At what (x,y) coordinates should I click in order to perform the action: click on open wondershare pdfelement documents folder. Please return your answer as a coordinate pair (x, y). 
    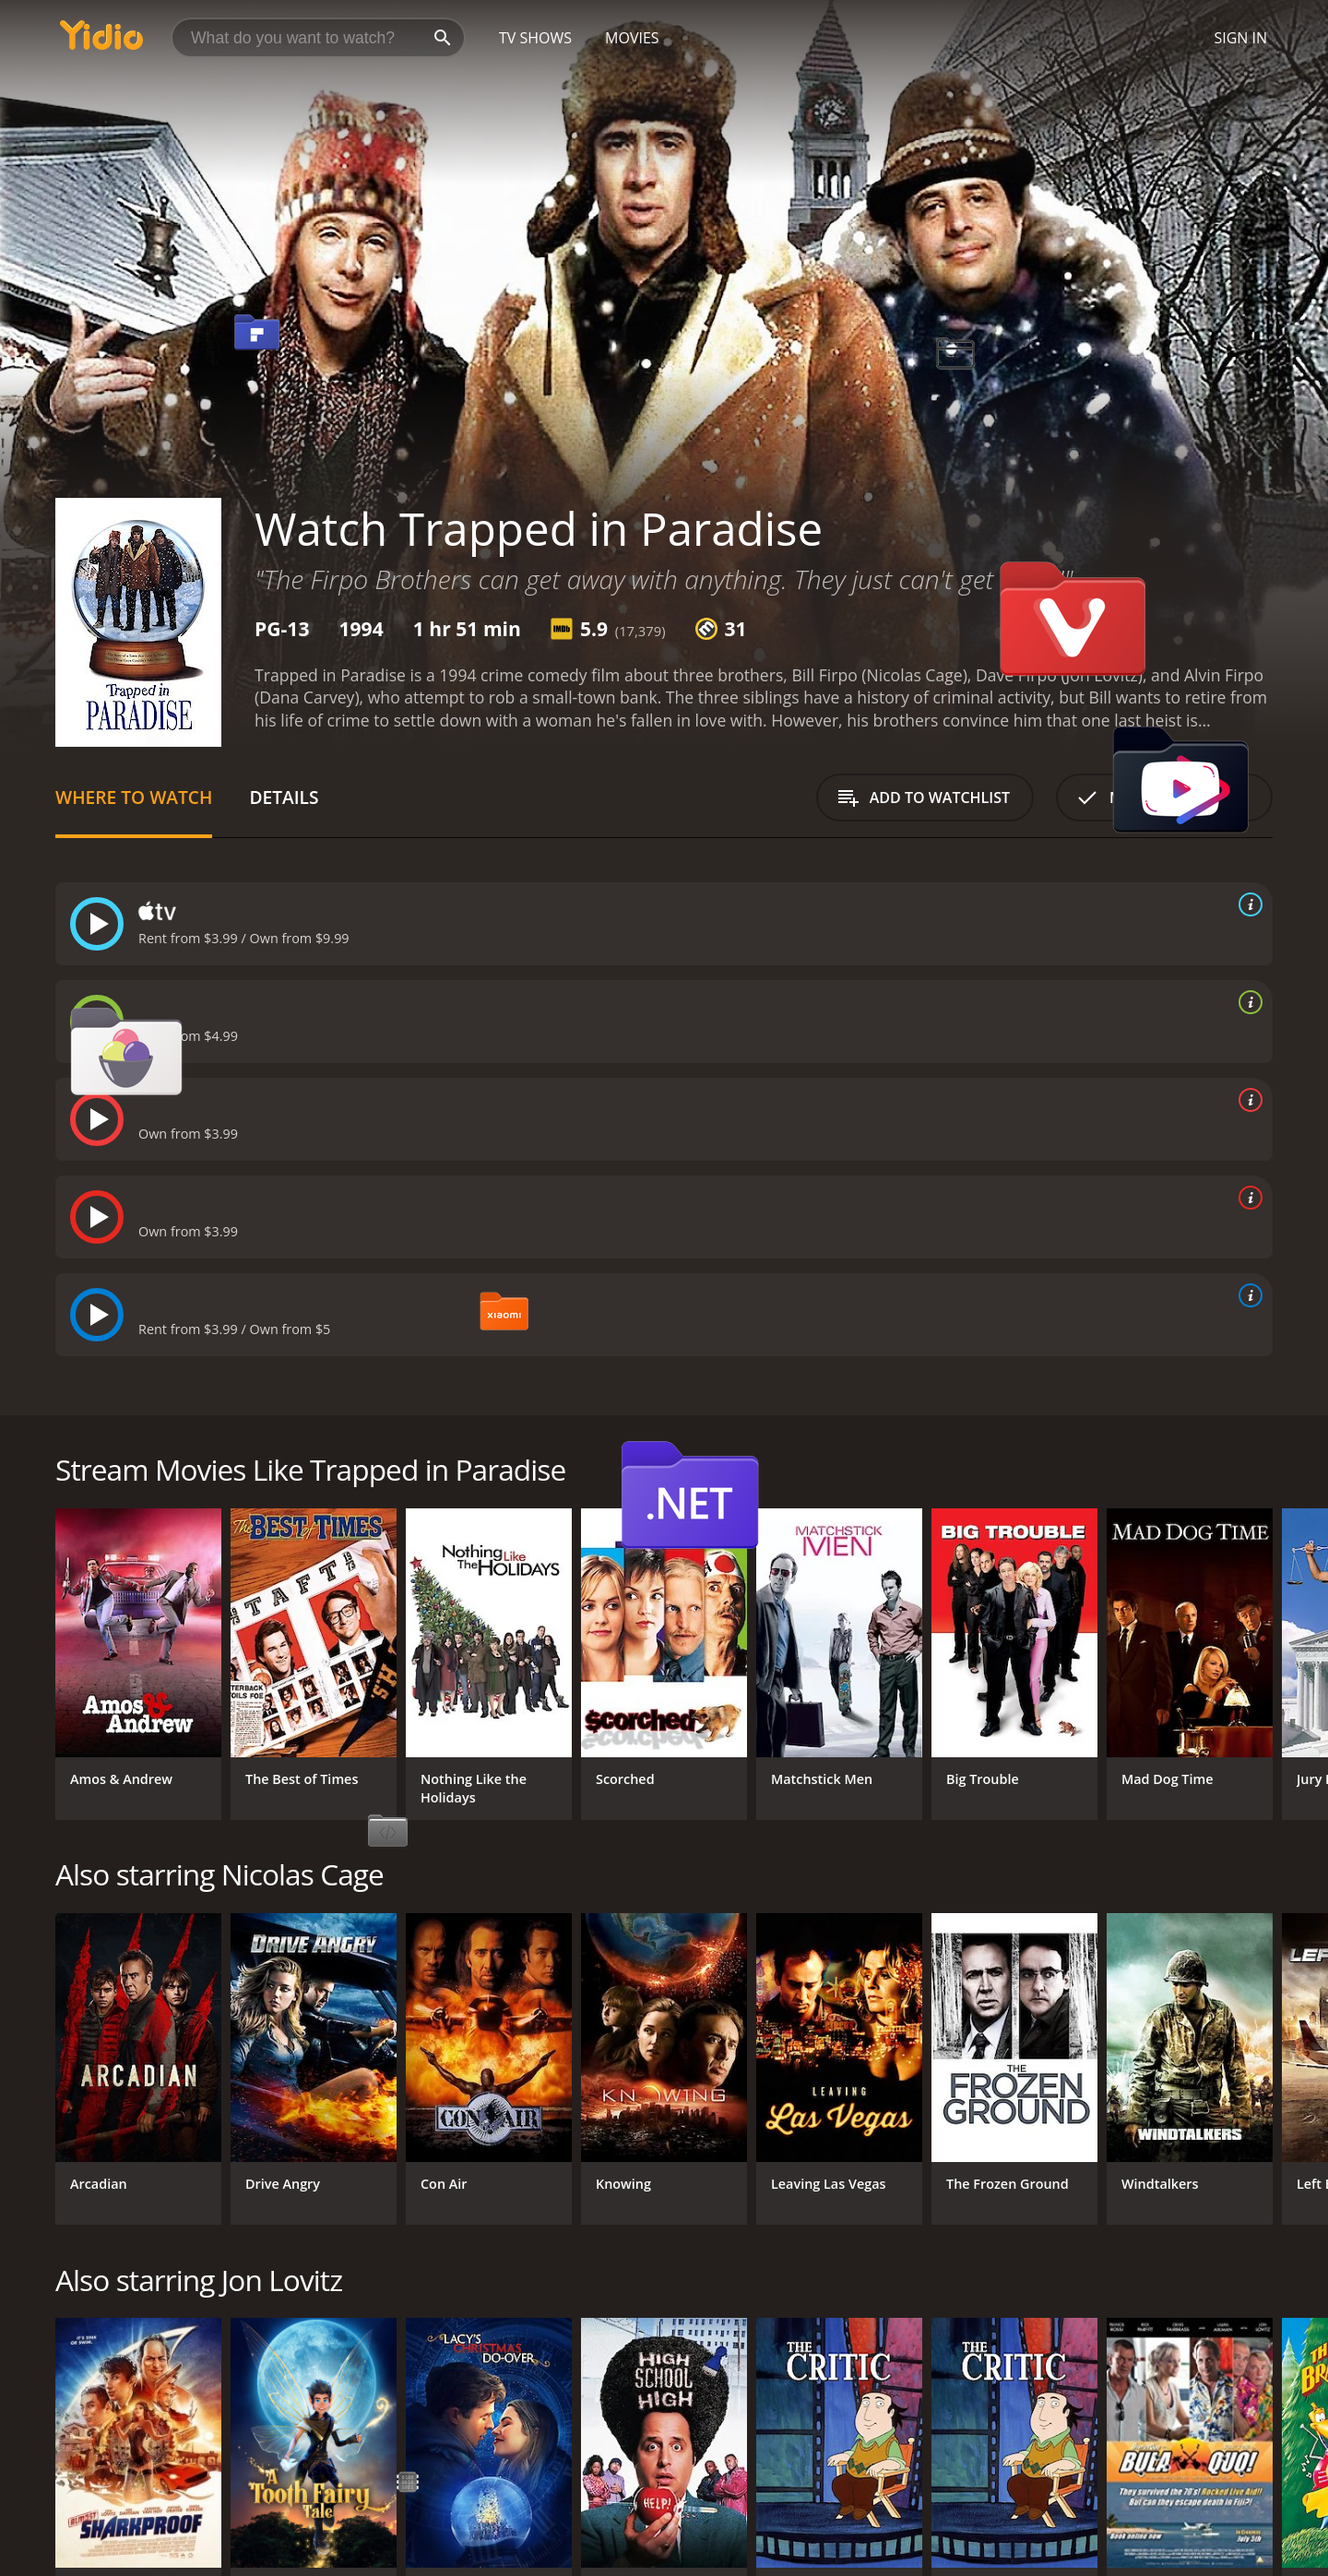
    Looking at the image, I should click on (256, 333).